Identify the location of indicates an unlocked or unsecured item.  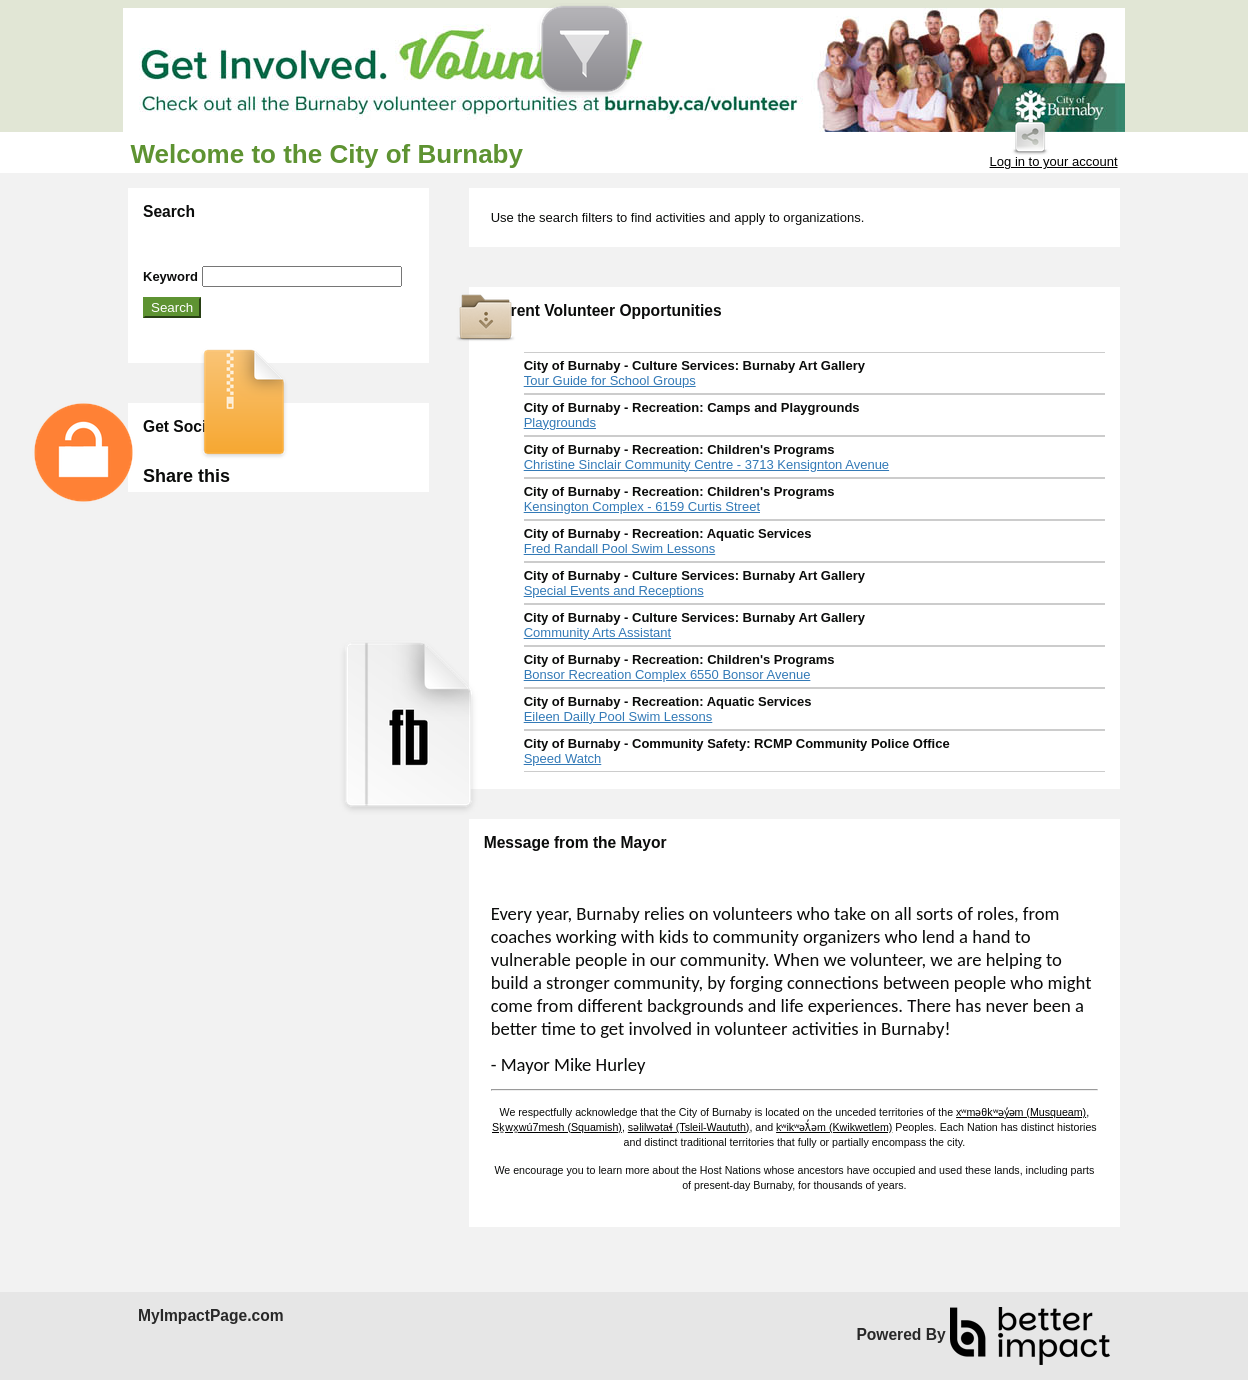
(83, 452).